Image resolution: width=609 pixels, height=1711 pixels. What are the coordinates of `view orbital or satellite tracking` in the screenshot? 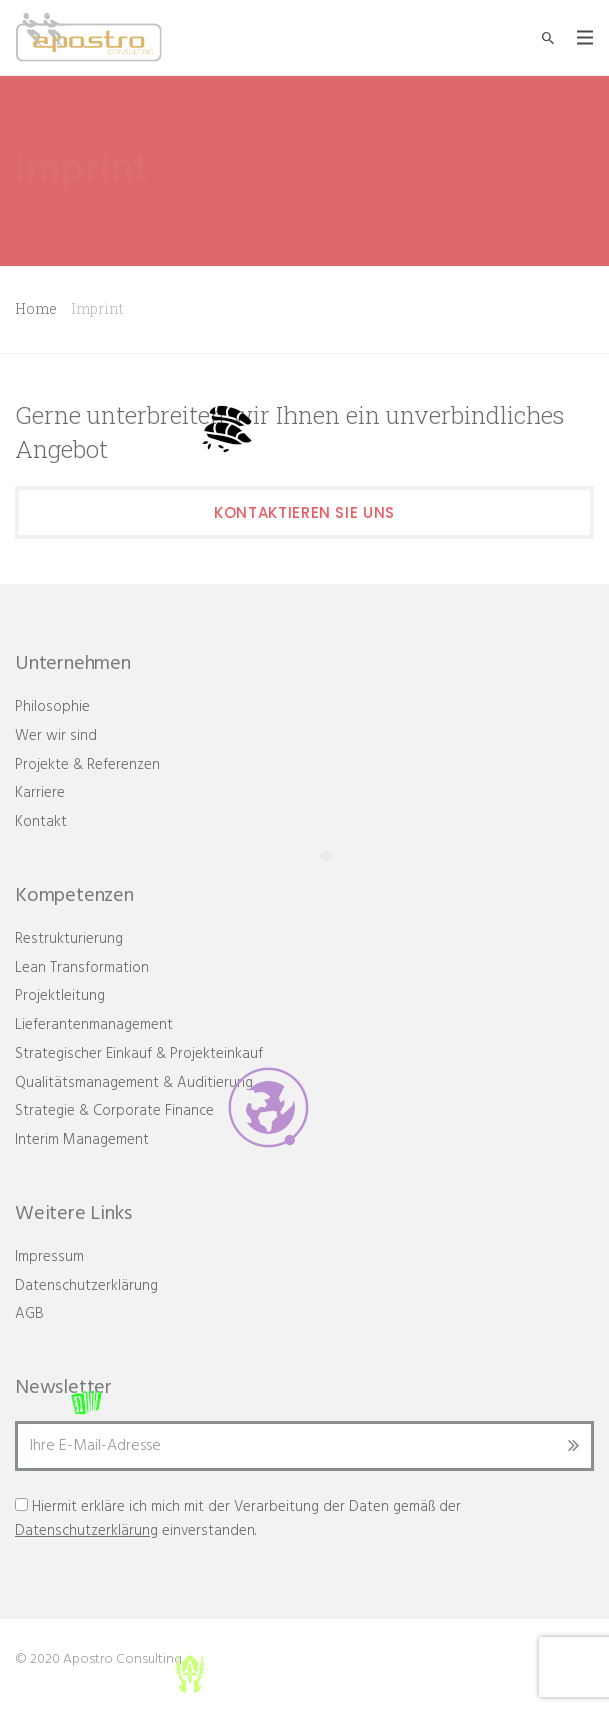 It's located at (268, 1107).